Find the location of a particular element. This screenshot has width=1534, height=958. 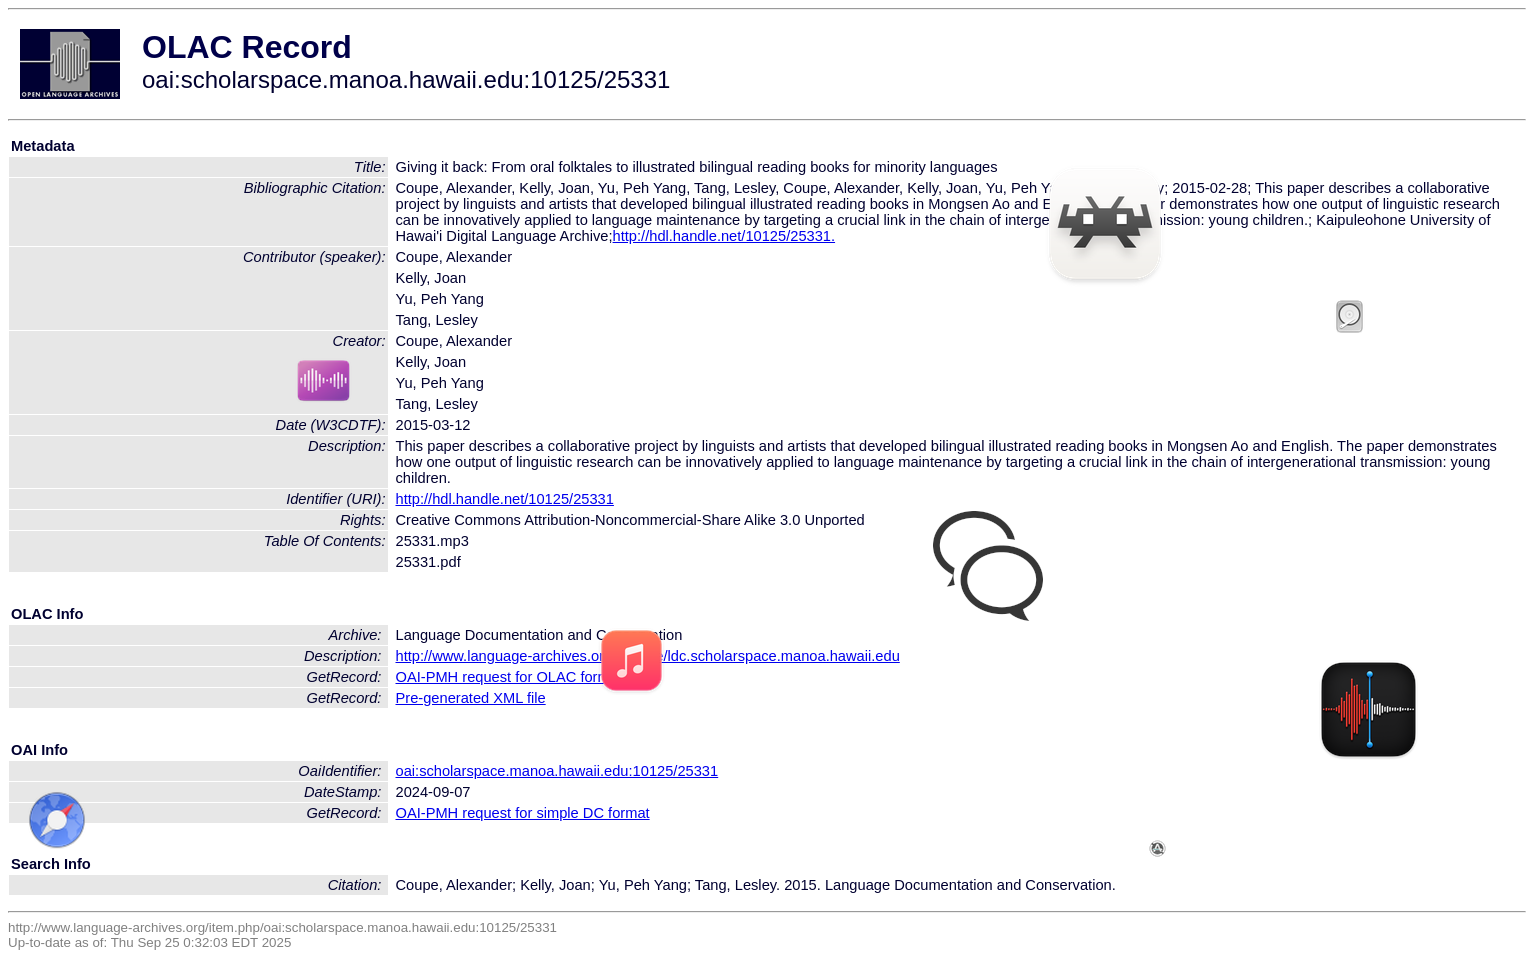

open messaging or chat application is located at coordinates (988, 566).